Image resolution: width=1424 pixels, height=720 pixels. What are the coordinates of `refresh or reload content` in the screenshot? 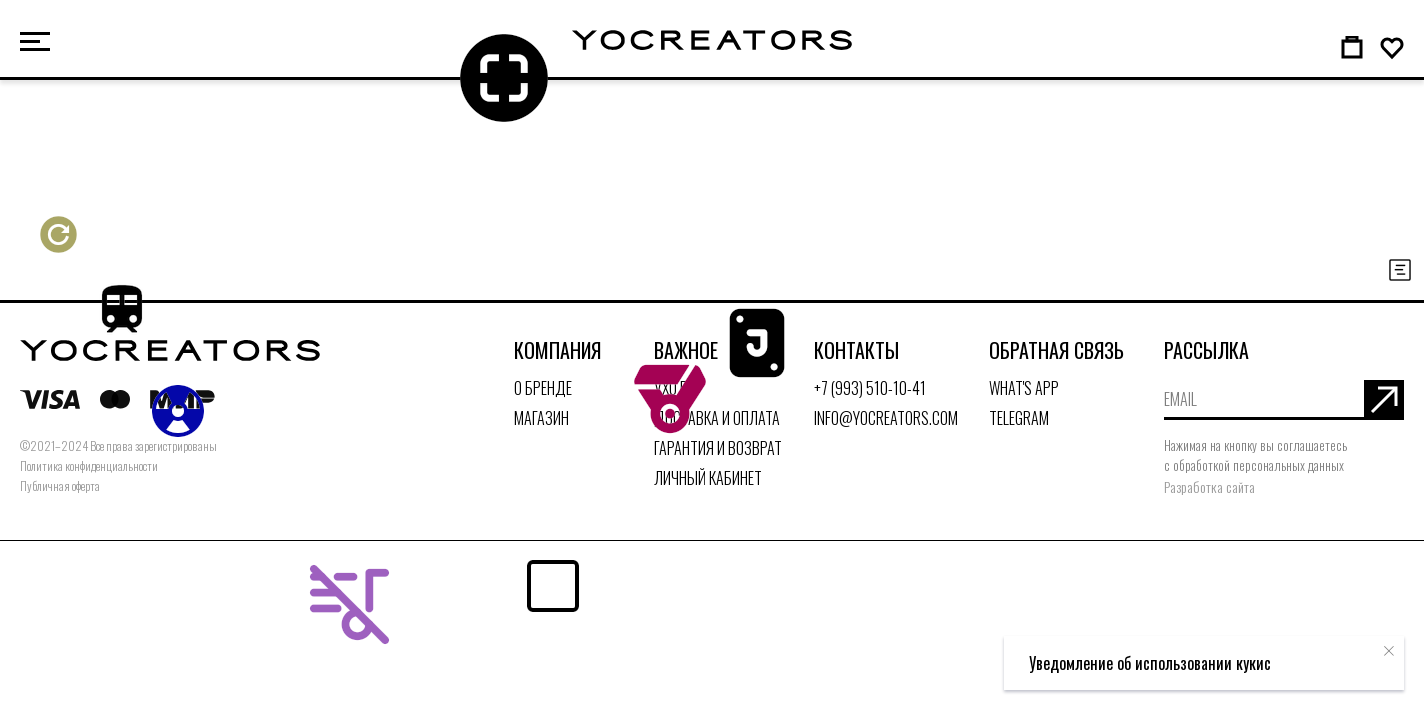 It's located at (58, 234).